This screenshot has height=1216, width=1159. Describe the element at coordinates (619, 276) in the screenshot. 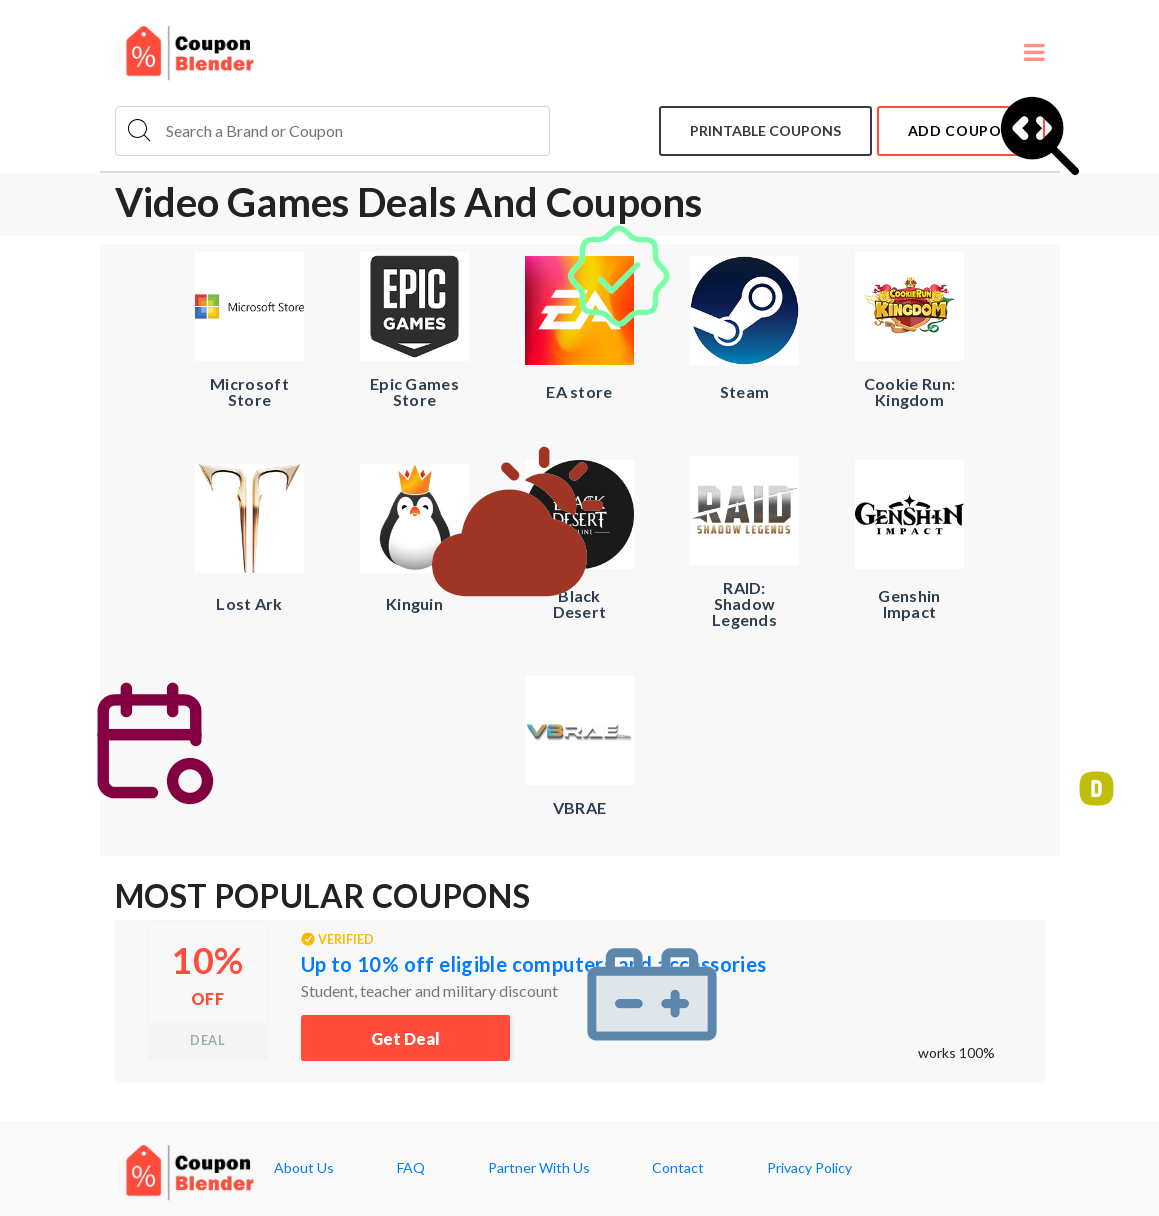

I see `indicates verified or authenticated status` at that location.